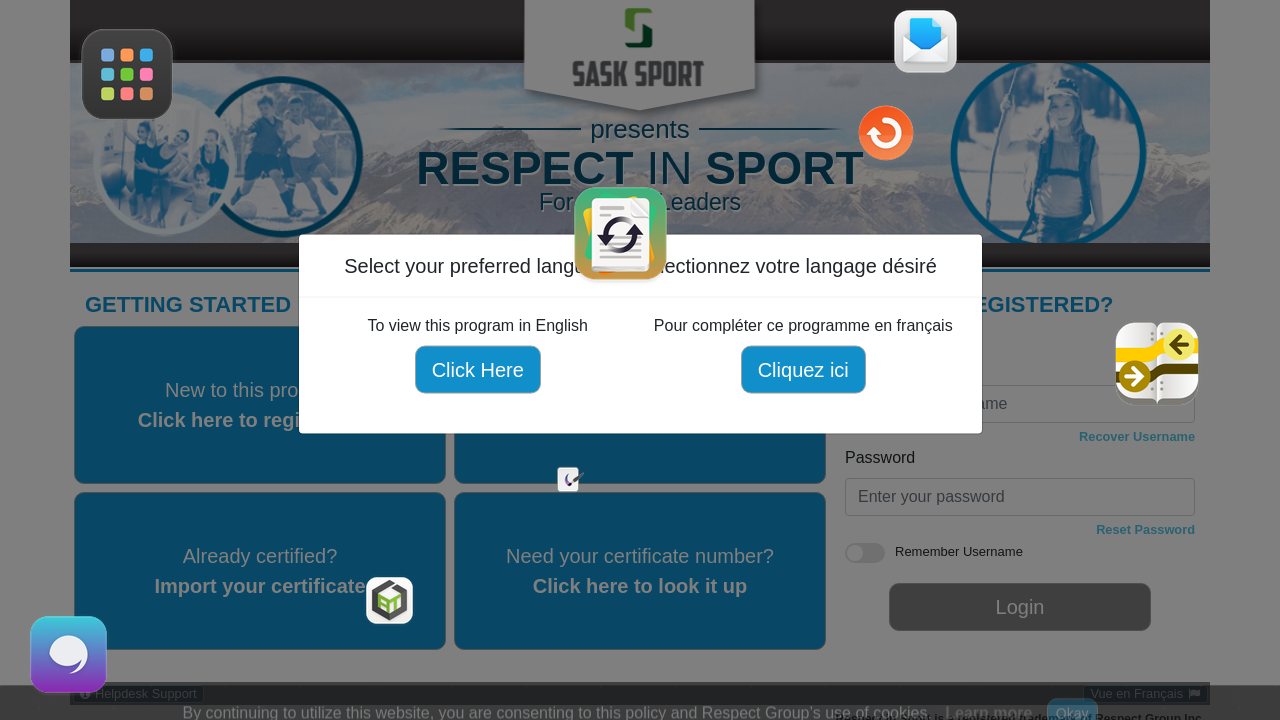 The width and height of the screenshot is (1280, 720). What do you see at coordinates (886, 133) in the screenshot?
I see `open Ubuntu Livepatch settings` at bounding box center [886, 133].